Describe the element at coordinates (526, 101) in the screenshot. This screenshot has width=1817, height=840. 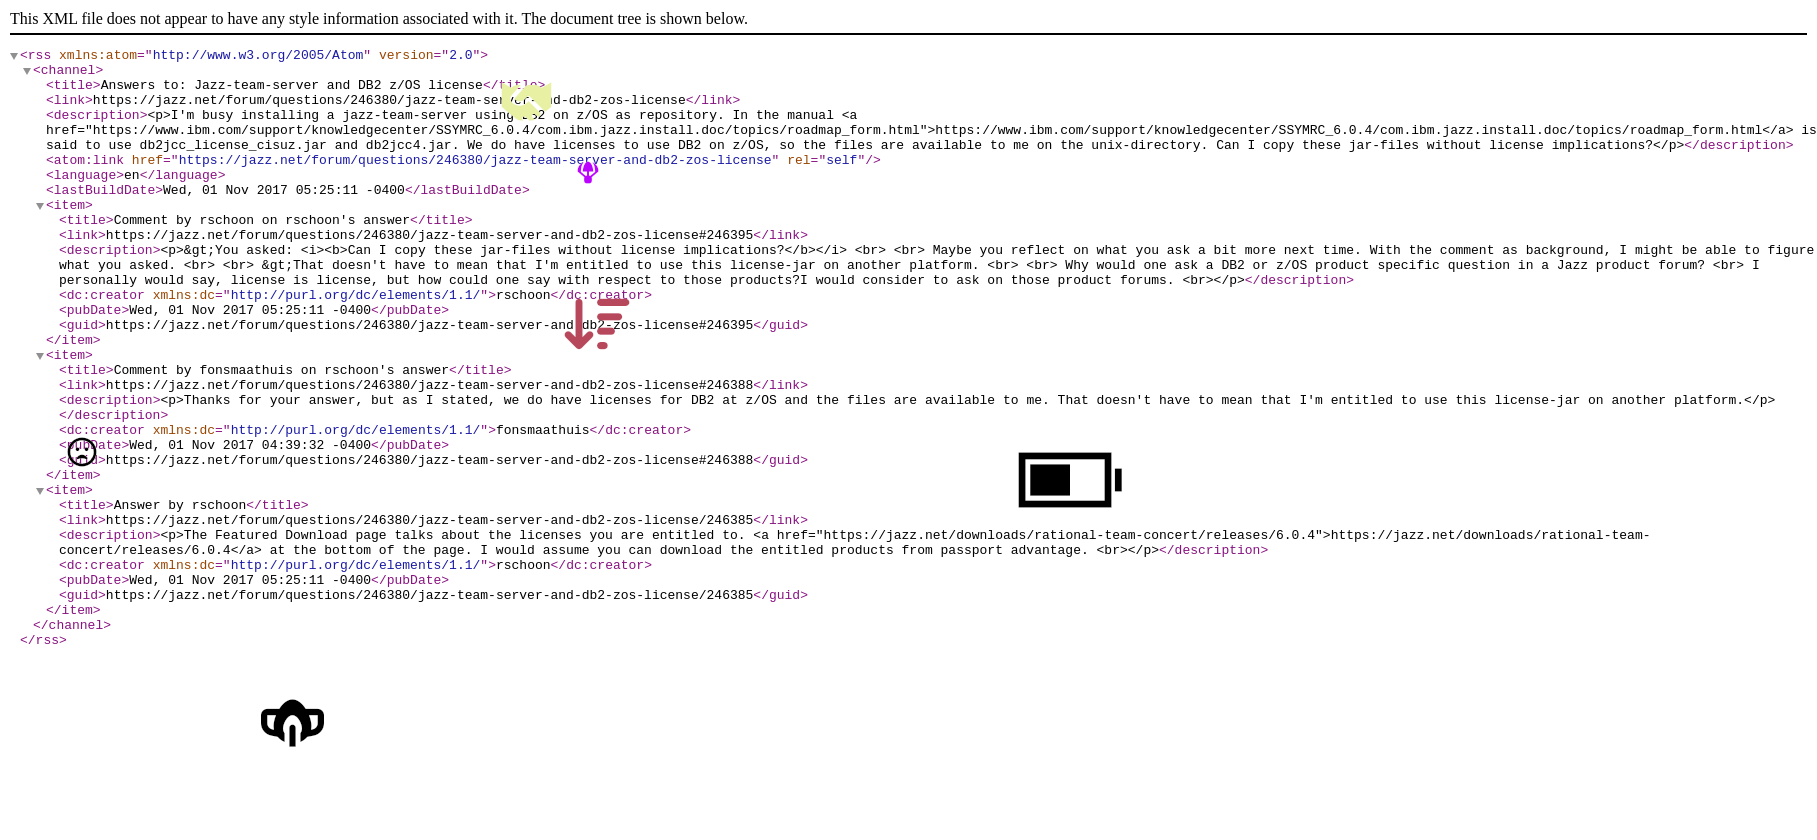
I see `confirm a partnership or agreement` at that location.